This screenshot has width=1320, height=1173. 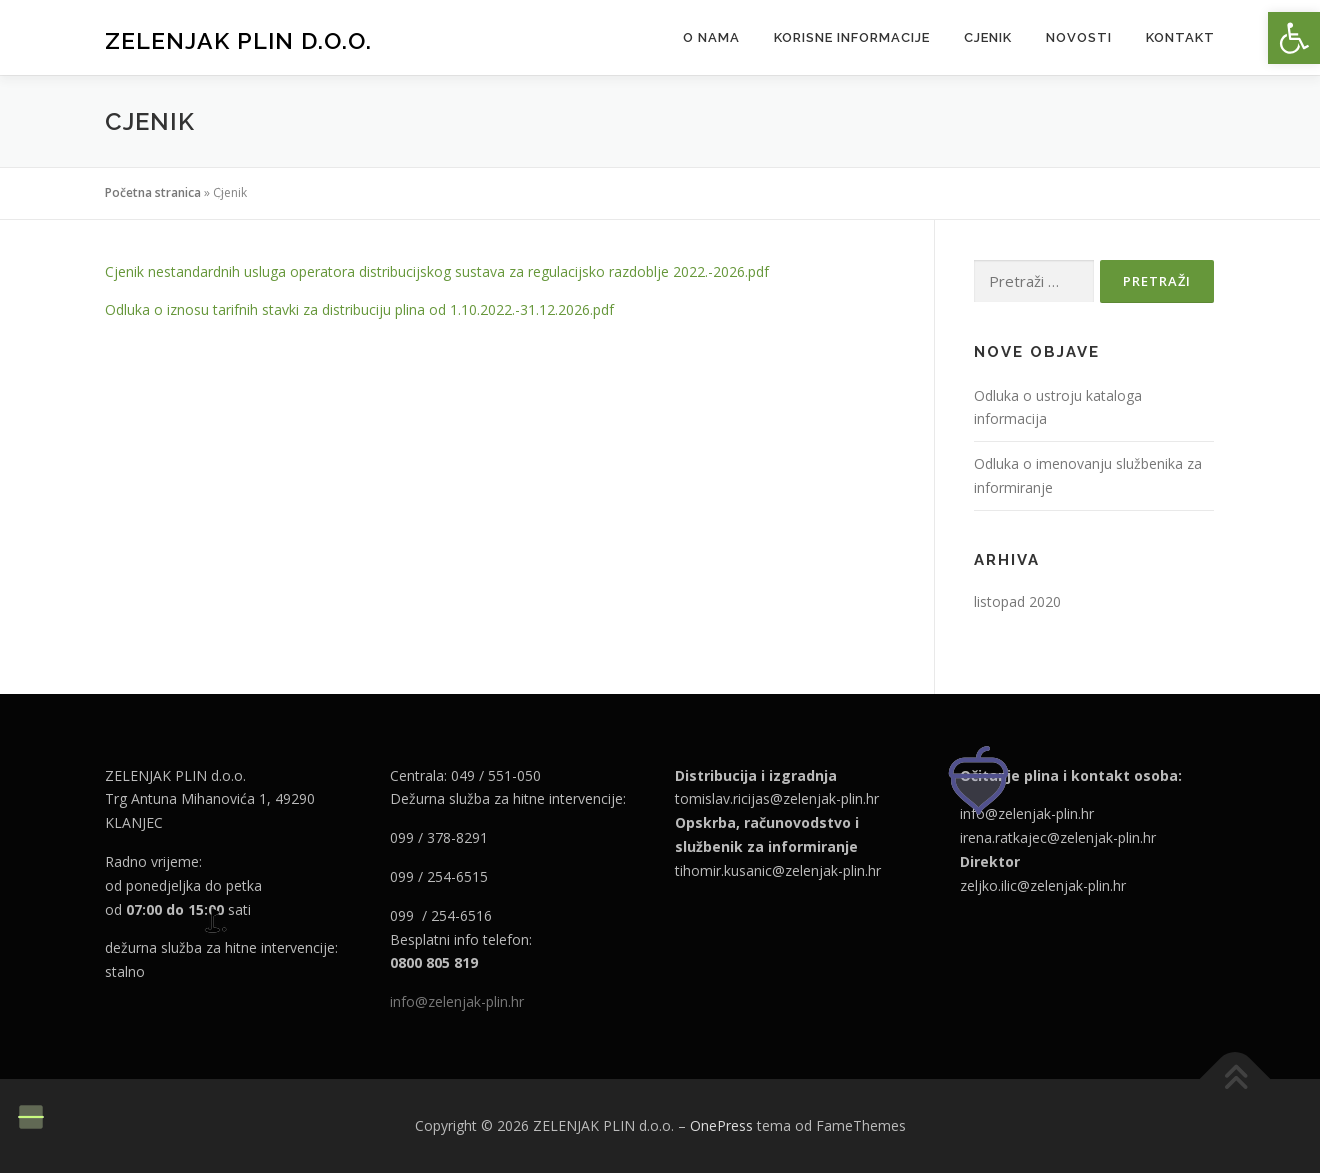 I want to click on view nearby golf courses, so click(x=215, y=920).